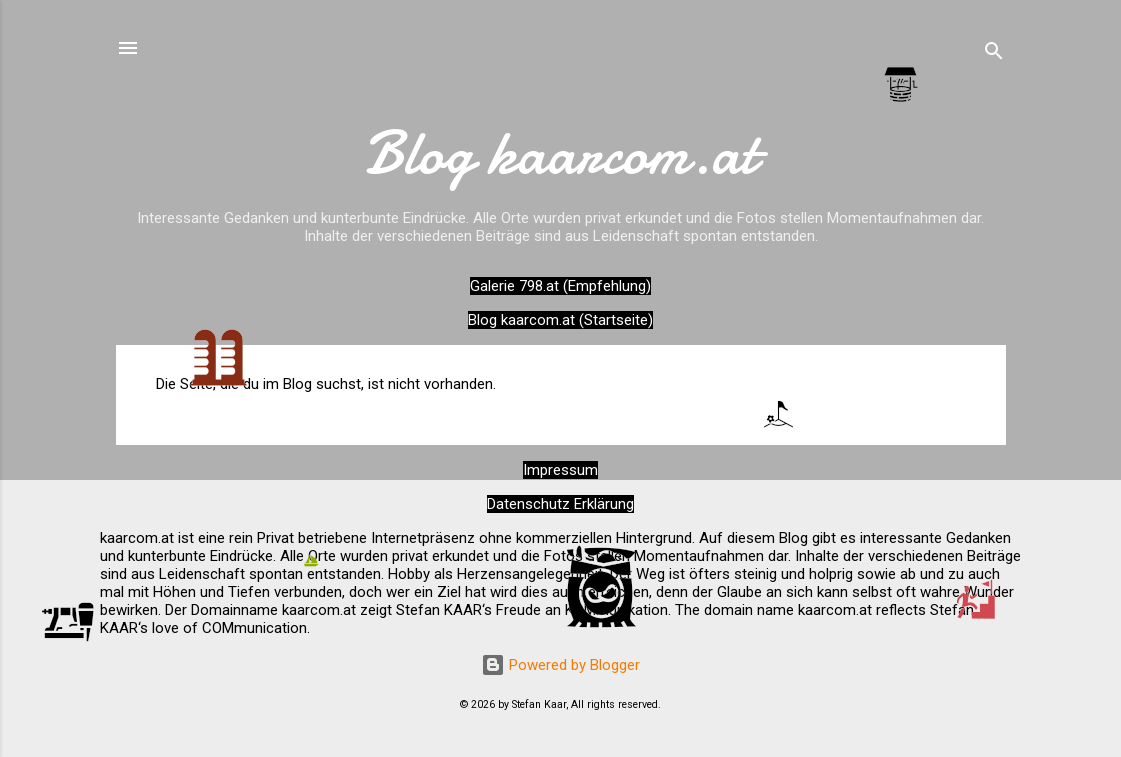 The height and width of the screenshot is (757, 1121). What do you see at coordinates (601, 586) in the screenshot?
I see `snack or food item in a game inventory` at bounding box center [601, 586].